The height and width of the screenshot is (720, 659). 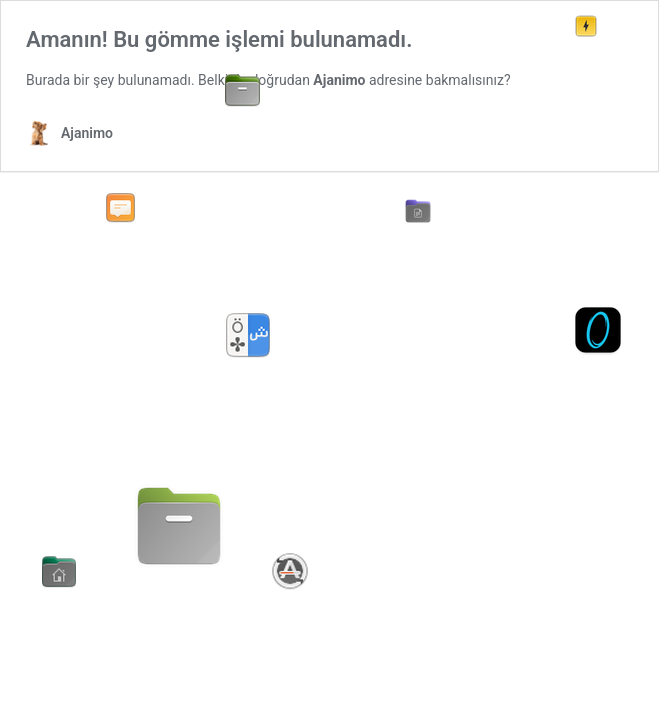 I want to click on access power and battery settings, so click(x=586, y=26).